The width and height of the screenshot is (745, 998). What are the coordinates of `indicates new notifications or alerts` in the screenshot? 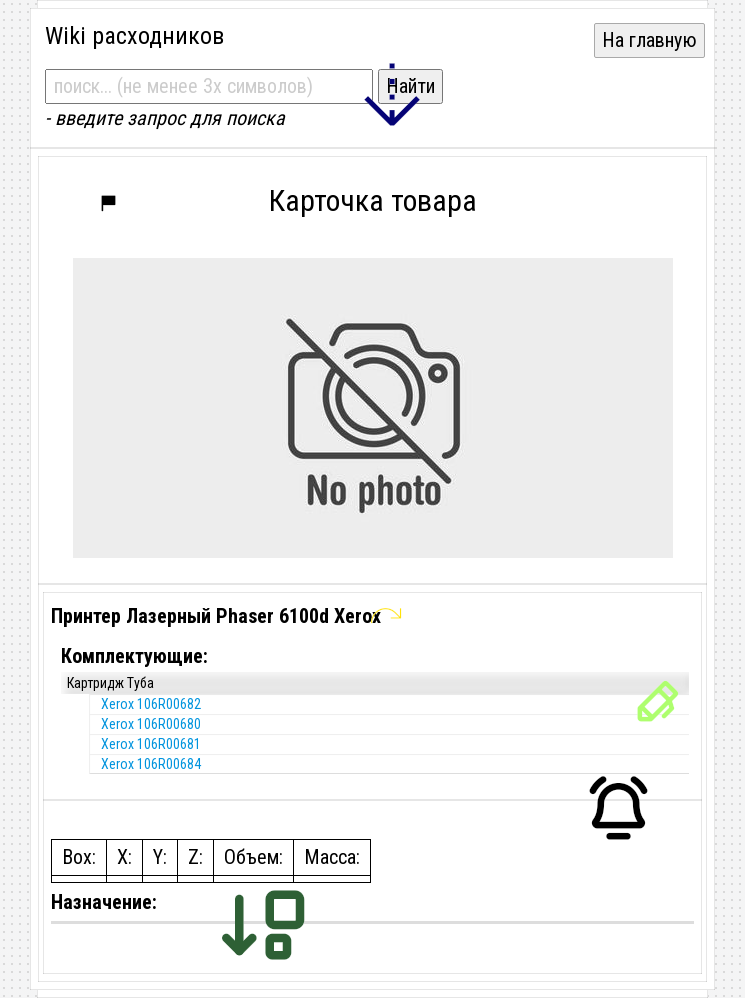 It's located at (618, 808).